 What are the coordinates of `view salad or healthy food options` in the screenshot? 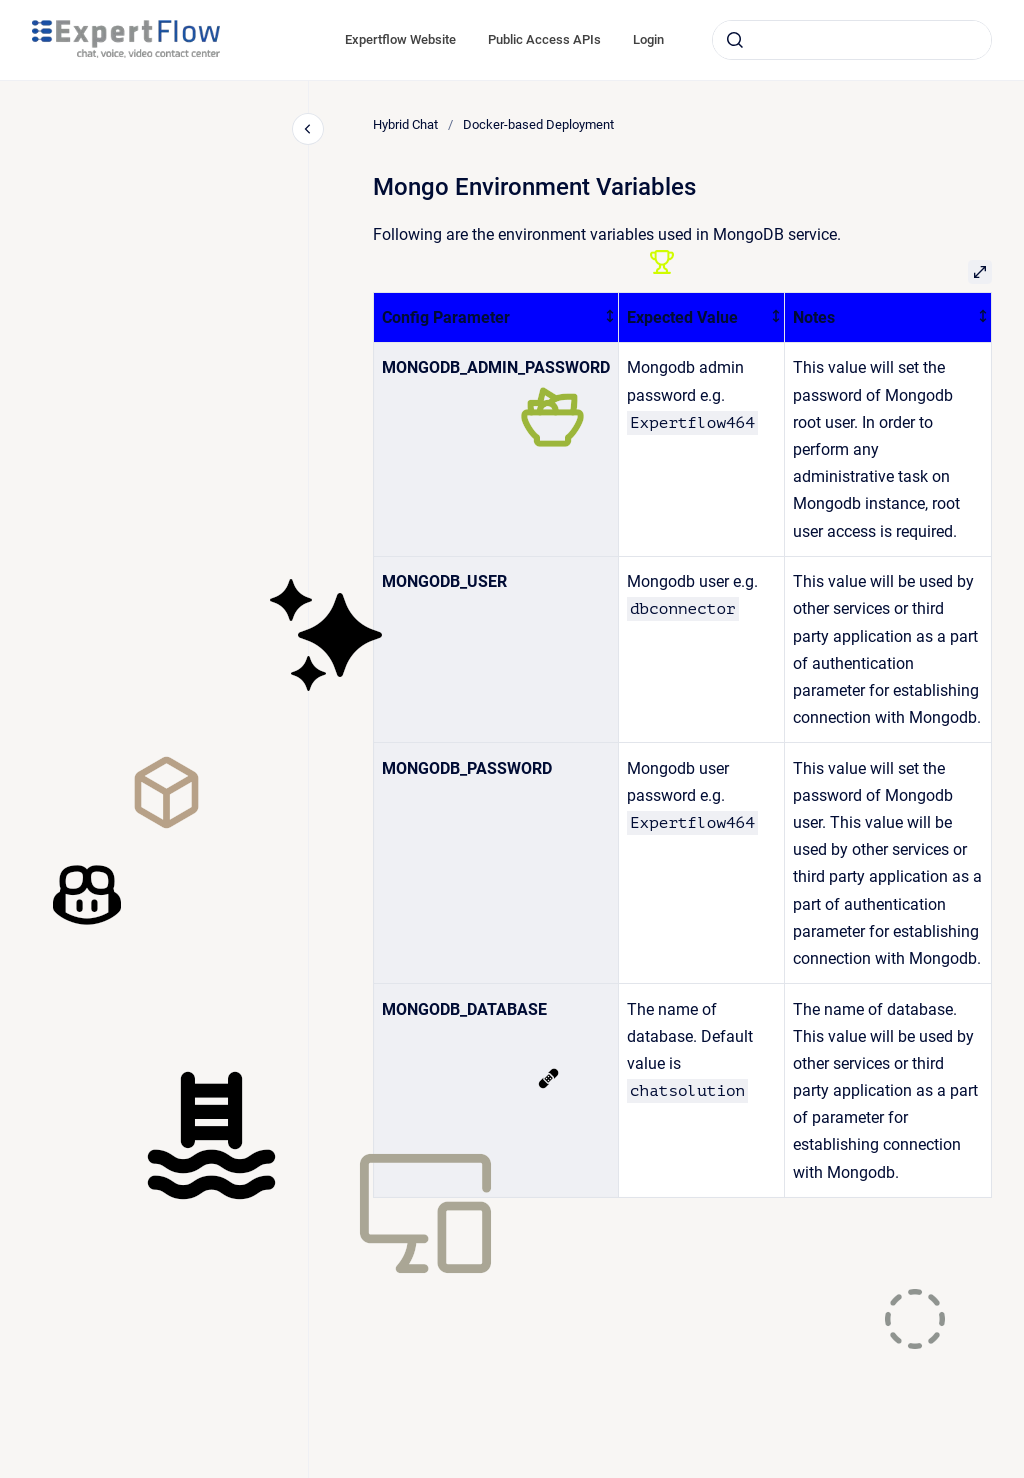 It's located at (552, 415).